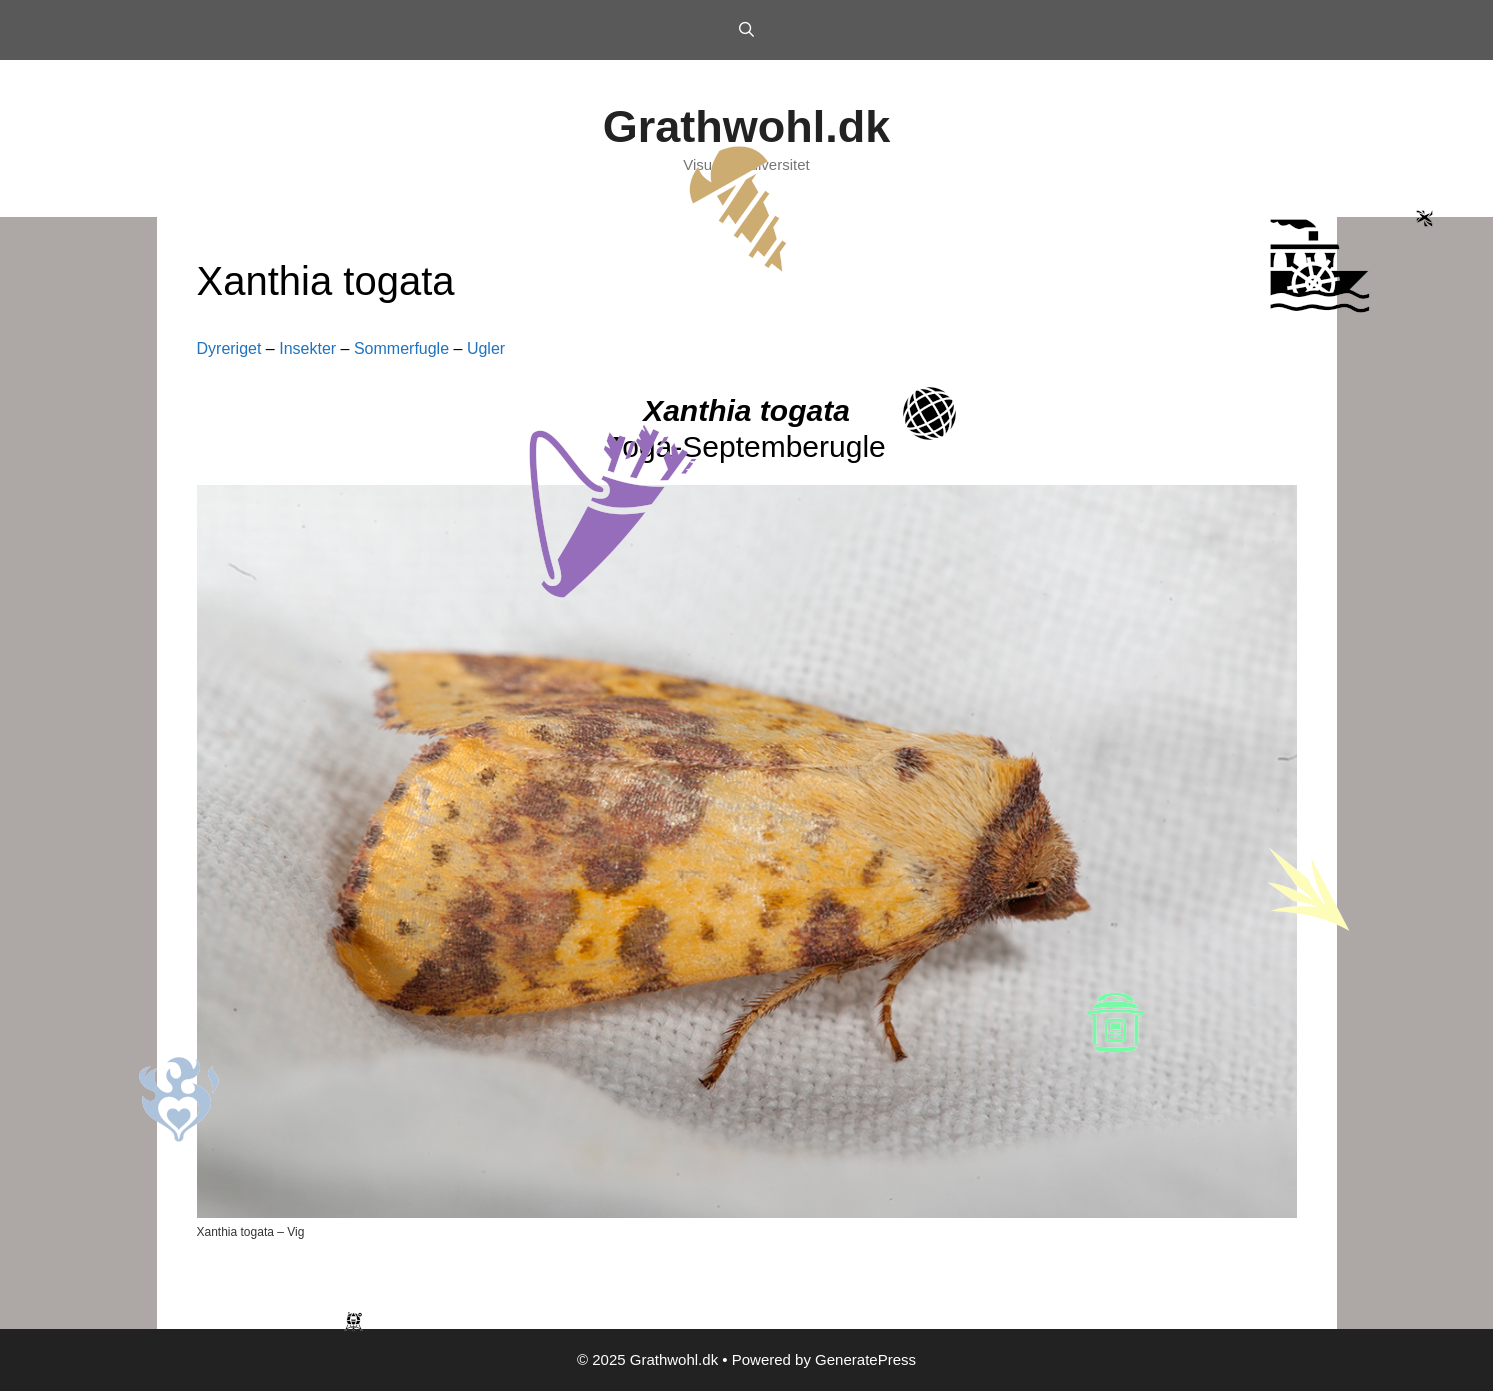  Describe the element at coordinates (1320, 269) in the screenshot. I see `navigate to riverboat or steamship tours` at that location.